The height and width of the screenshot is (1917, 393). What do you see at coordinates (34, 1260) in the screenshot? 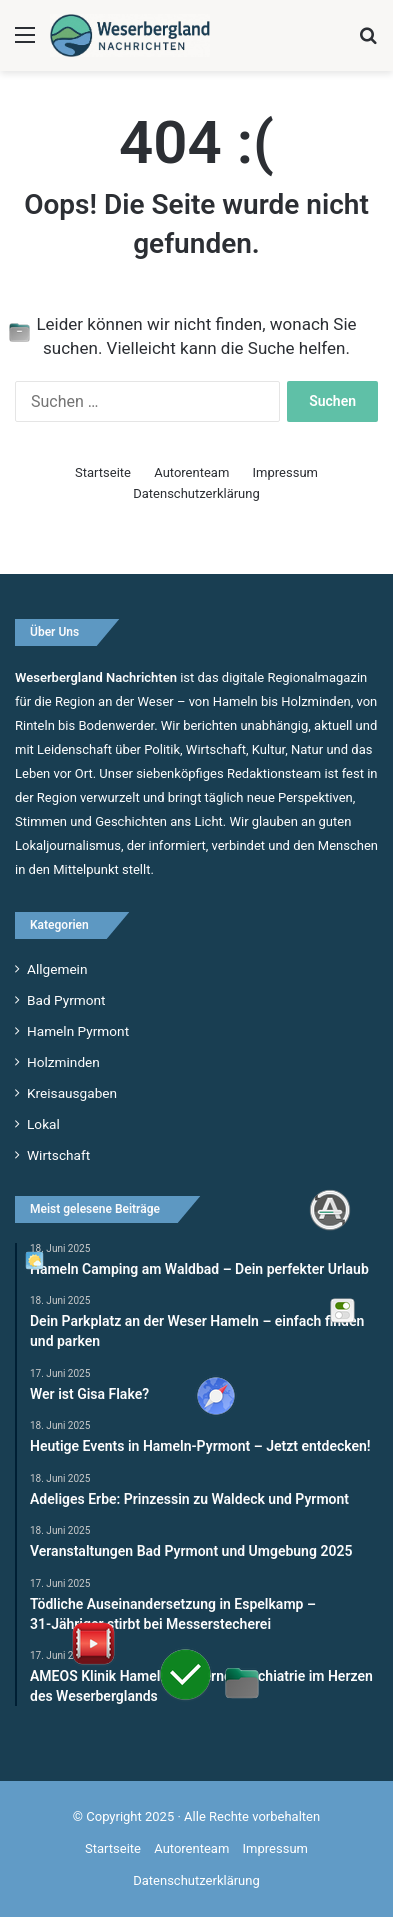
I see `open the weather app` at bounding box center [34, 1260].